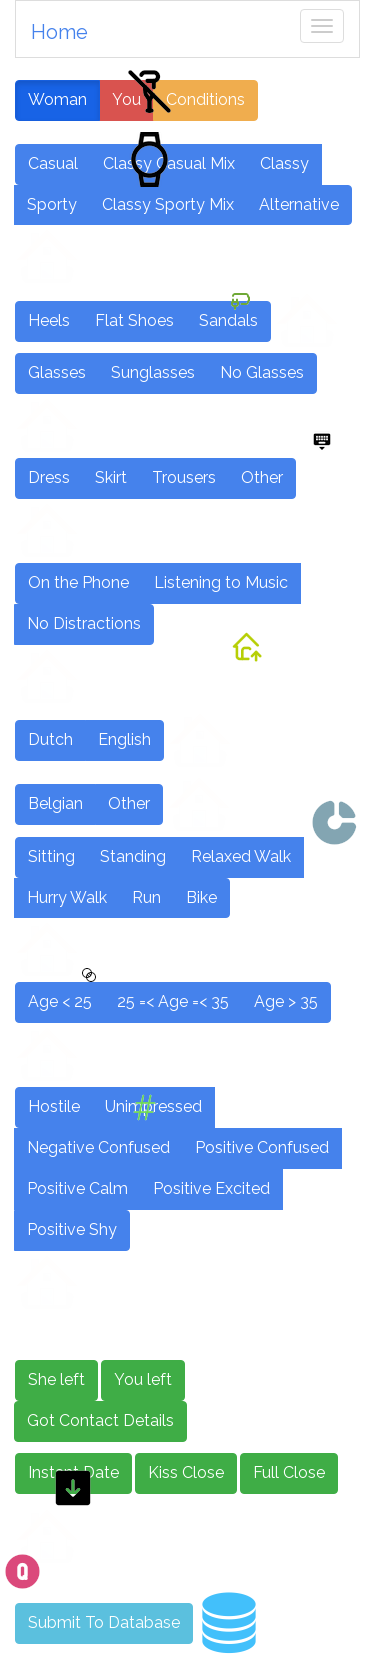 The image size is (375, 1656). Describe the element at coordinates (334, 822) in the screenshot. I see `view analytics or statistics breakdown` at that location.